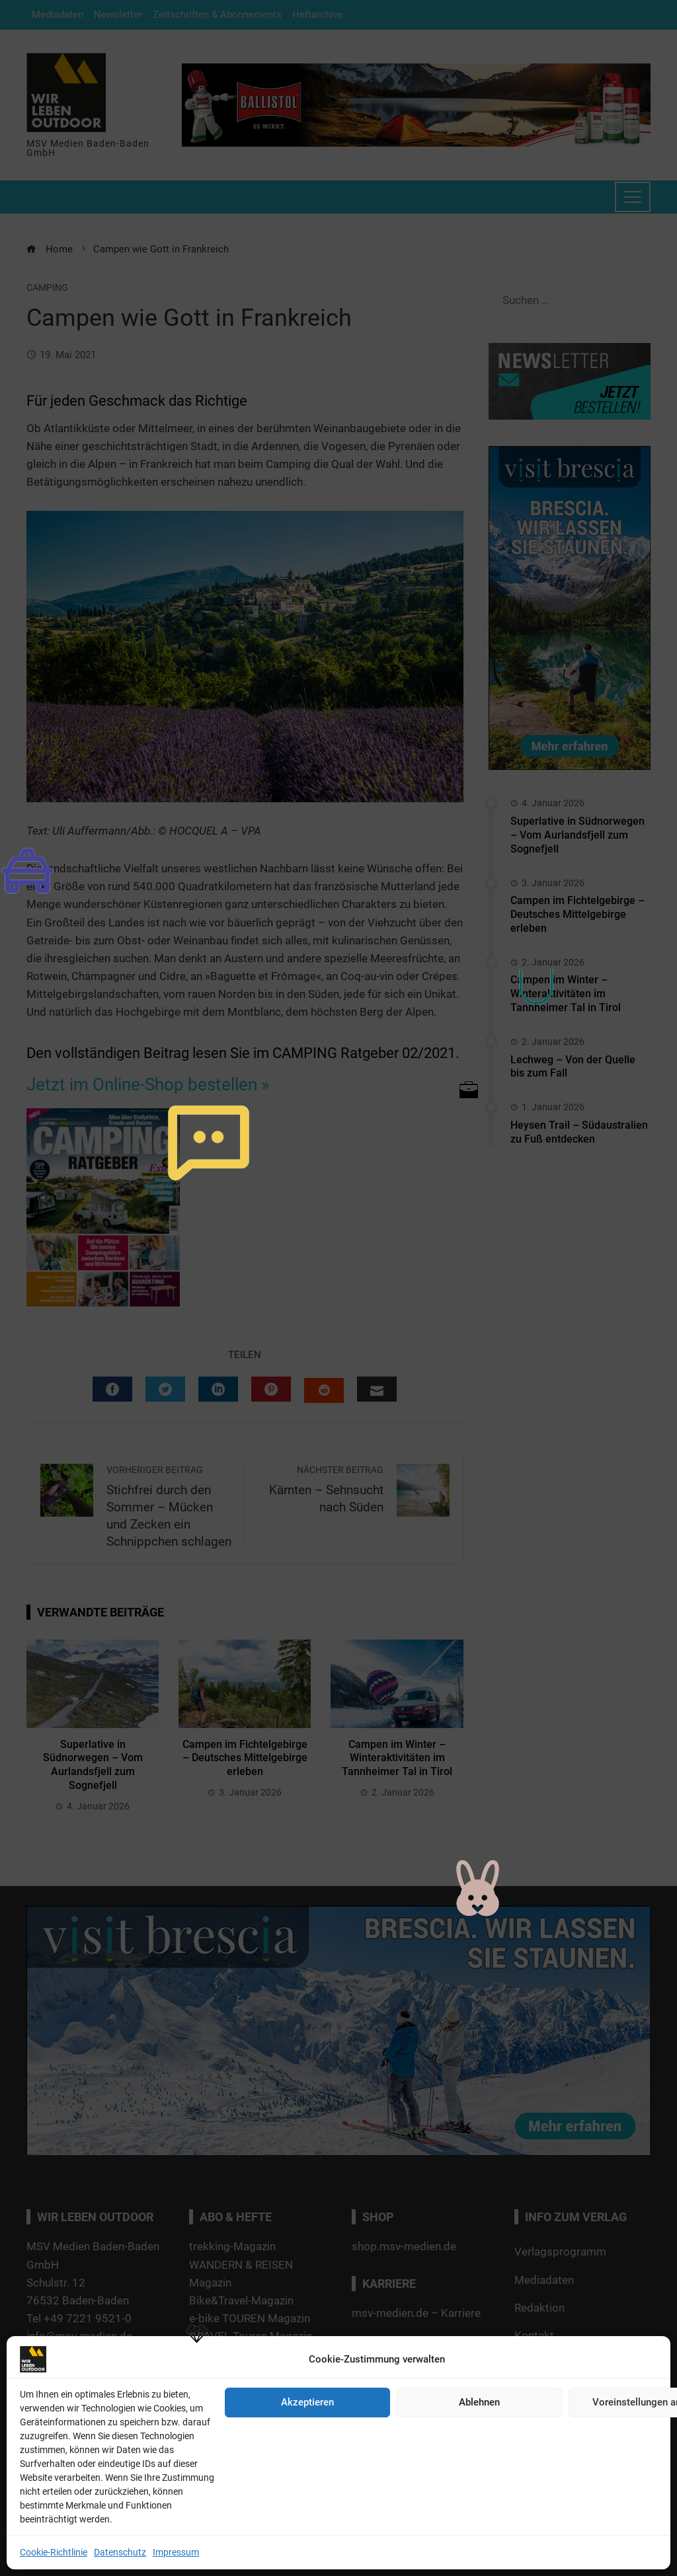 This screenshot has height=2576, width=677. I want to click on open chat or messaging, so click(208, 1137).